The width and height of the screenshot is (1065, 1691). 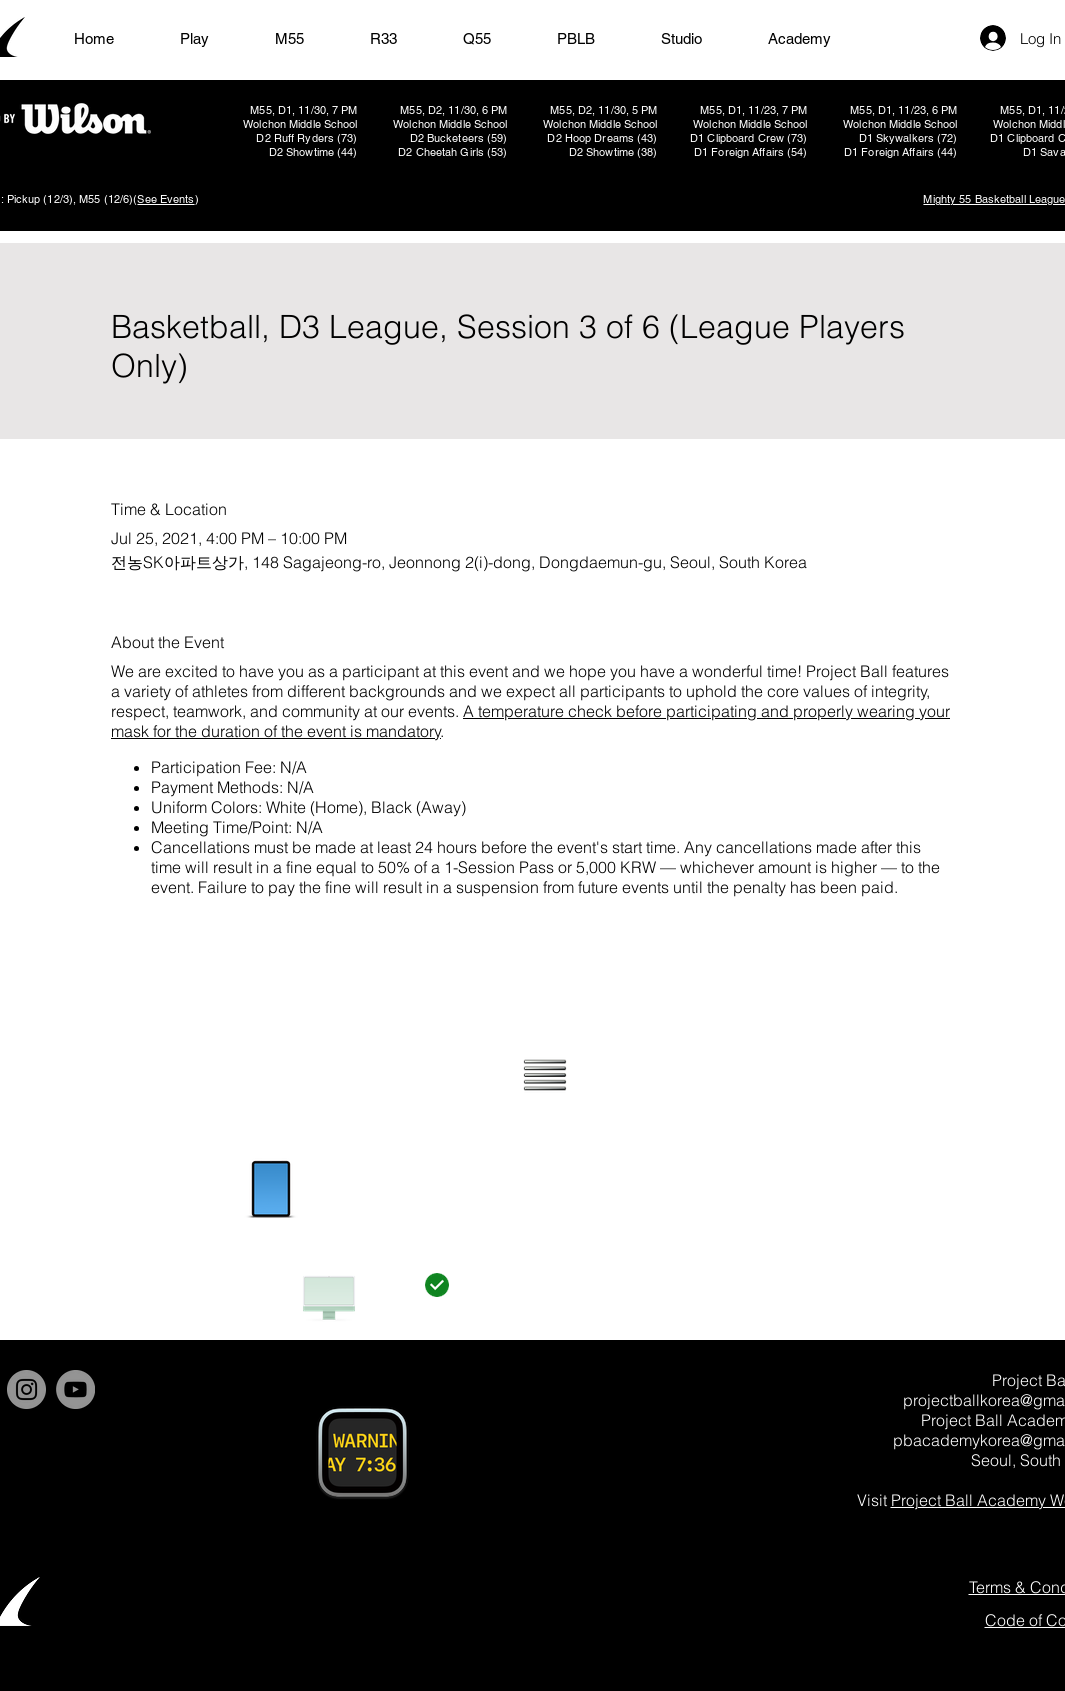 What do you see at coordinates (437, 1285) in the screenshot?
I see `confirm or accept a calculation` at bounding box center [437, 1285].